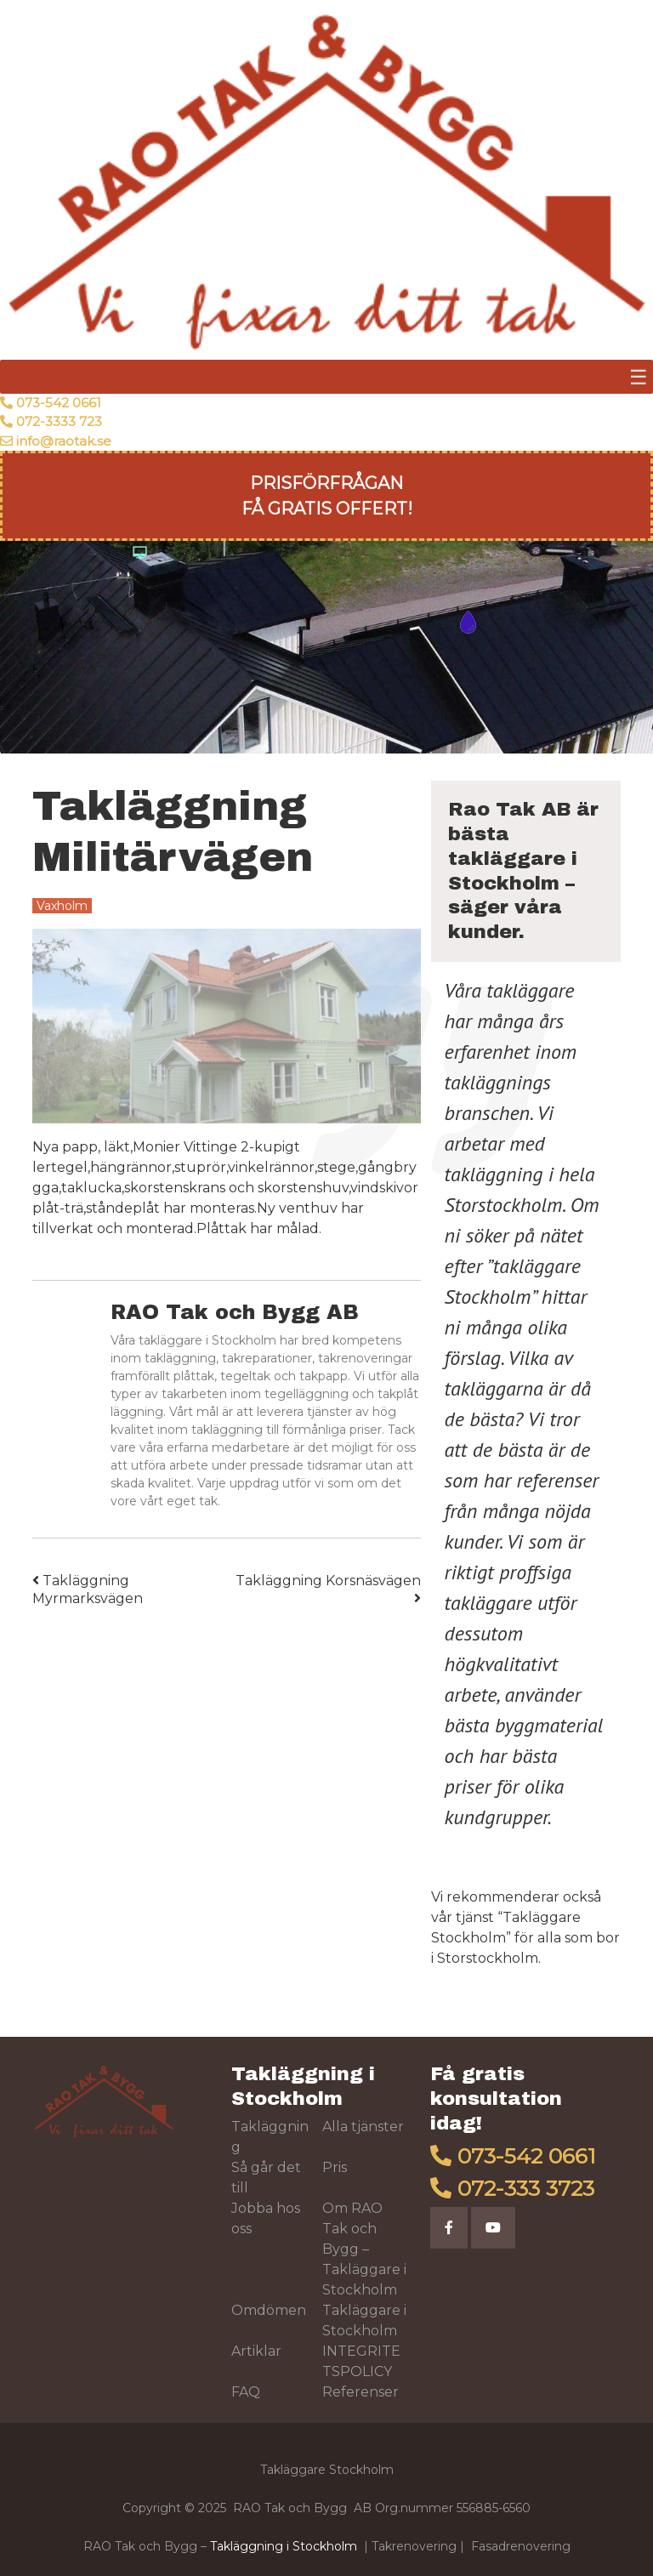 The width and height of the screenshot is (653, 2576). I want to click on switch to desktop view, so click(139, 552).